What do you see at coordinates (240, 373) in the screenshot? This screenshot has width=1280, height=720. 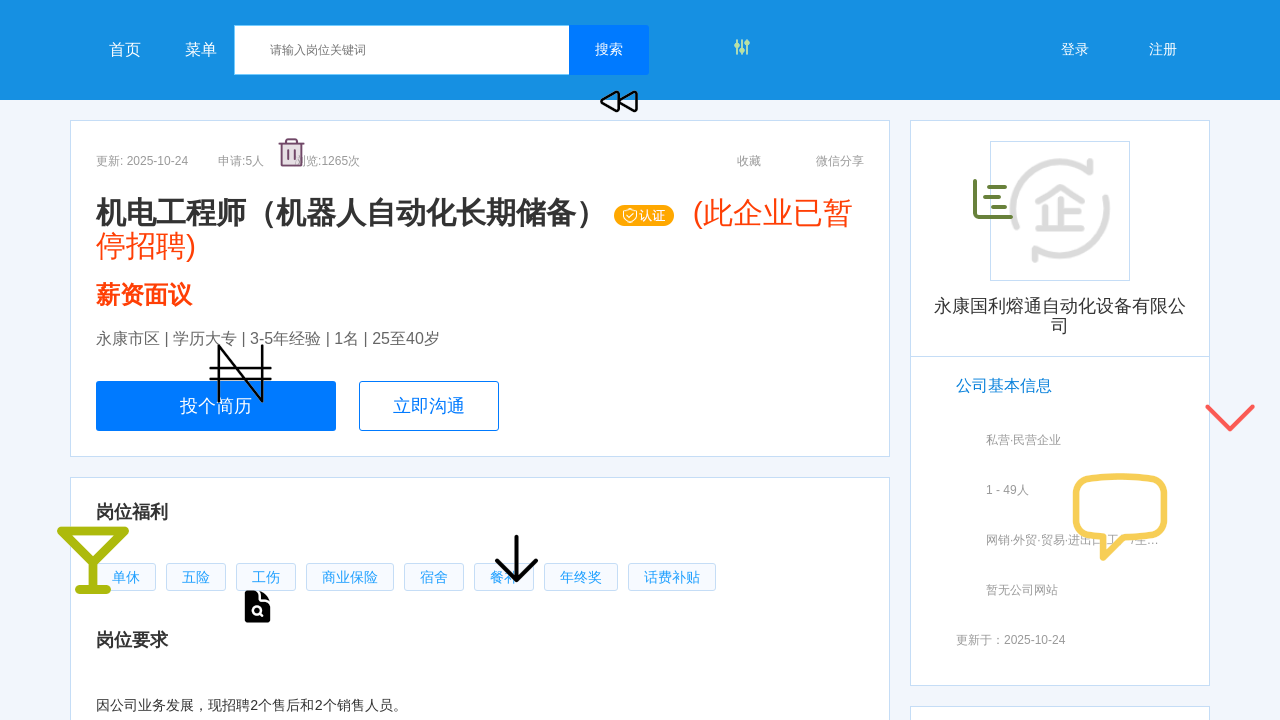 I see `indicates Nigerian naira currency` at bounding box center [240, 373].